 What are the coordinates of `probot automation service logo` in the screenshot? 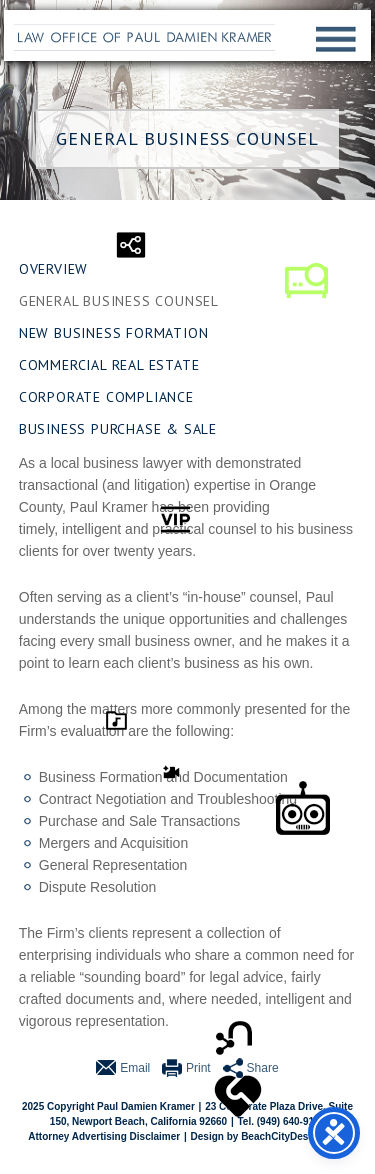 It's located at (303, 808).